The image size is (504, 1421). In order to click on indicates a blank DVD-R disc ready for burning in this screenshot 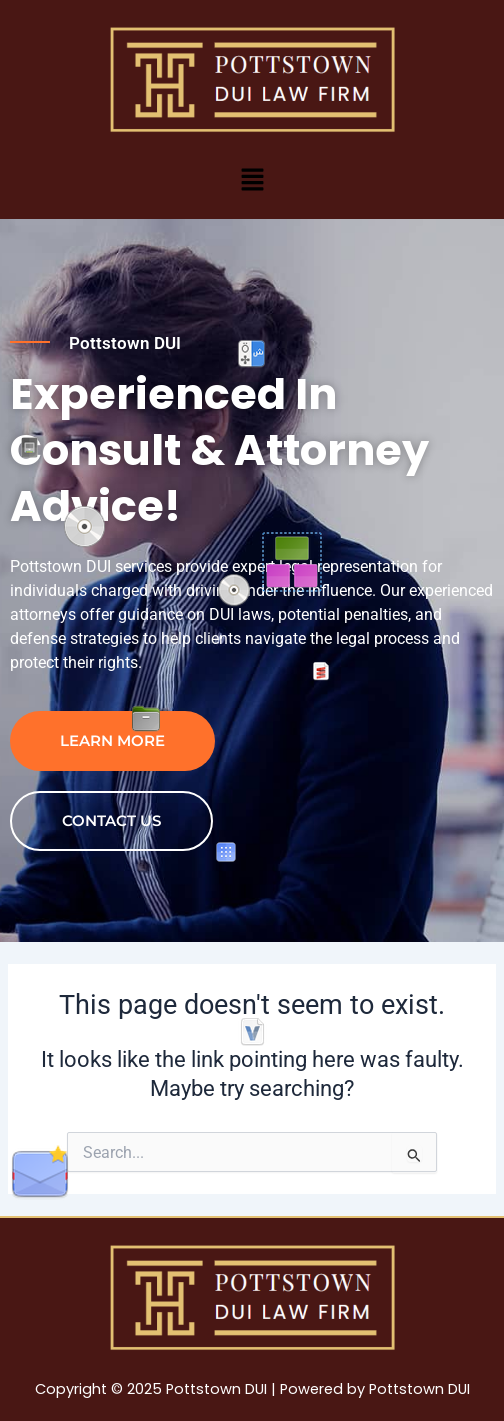, I will do `click(84, 526)`.